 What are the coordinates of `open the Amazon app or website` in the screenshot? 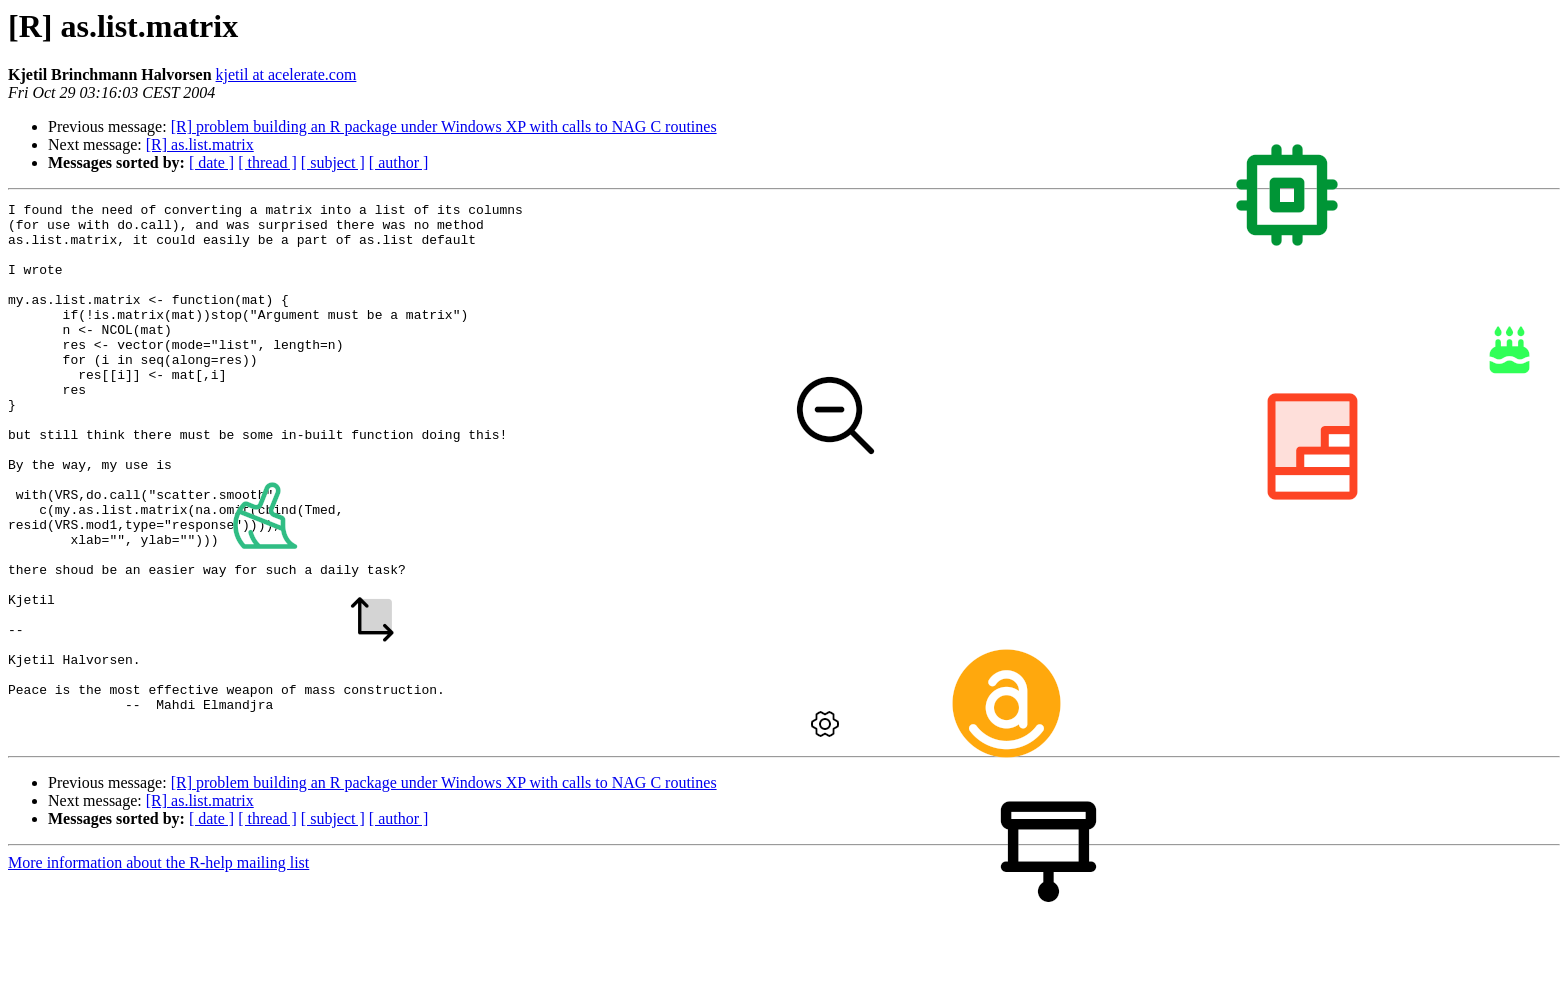 It's located at (1006, 703).